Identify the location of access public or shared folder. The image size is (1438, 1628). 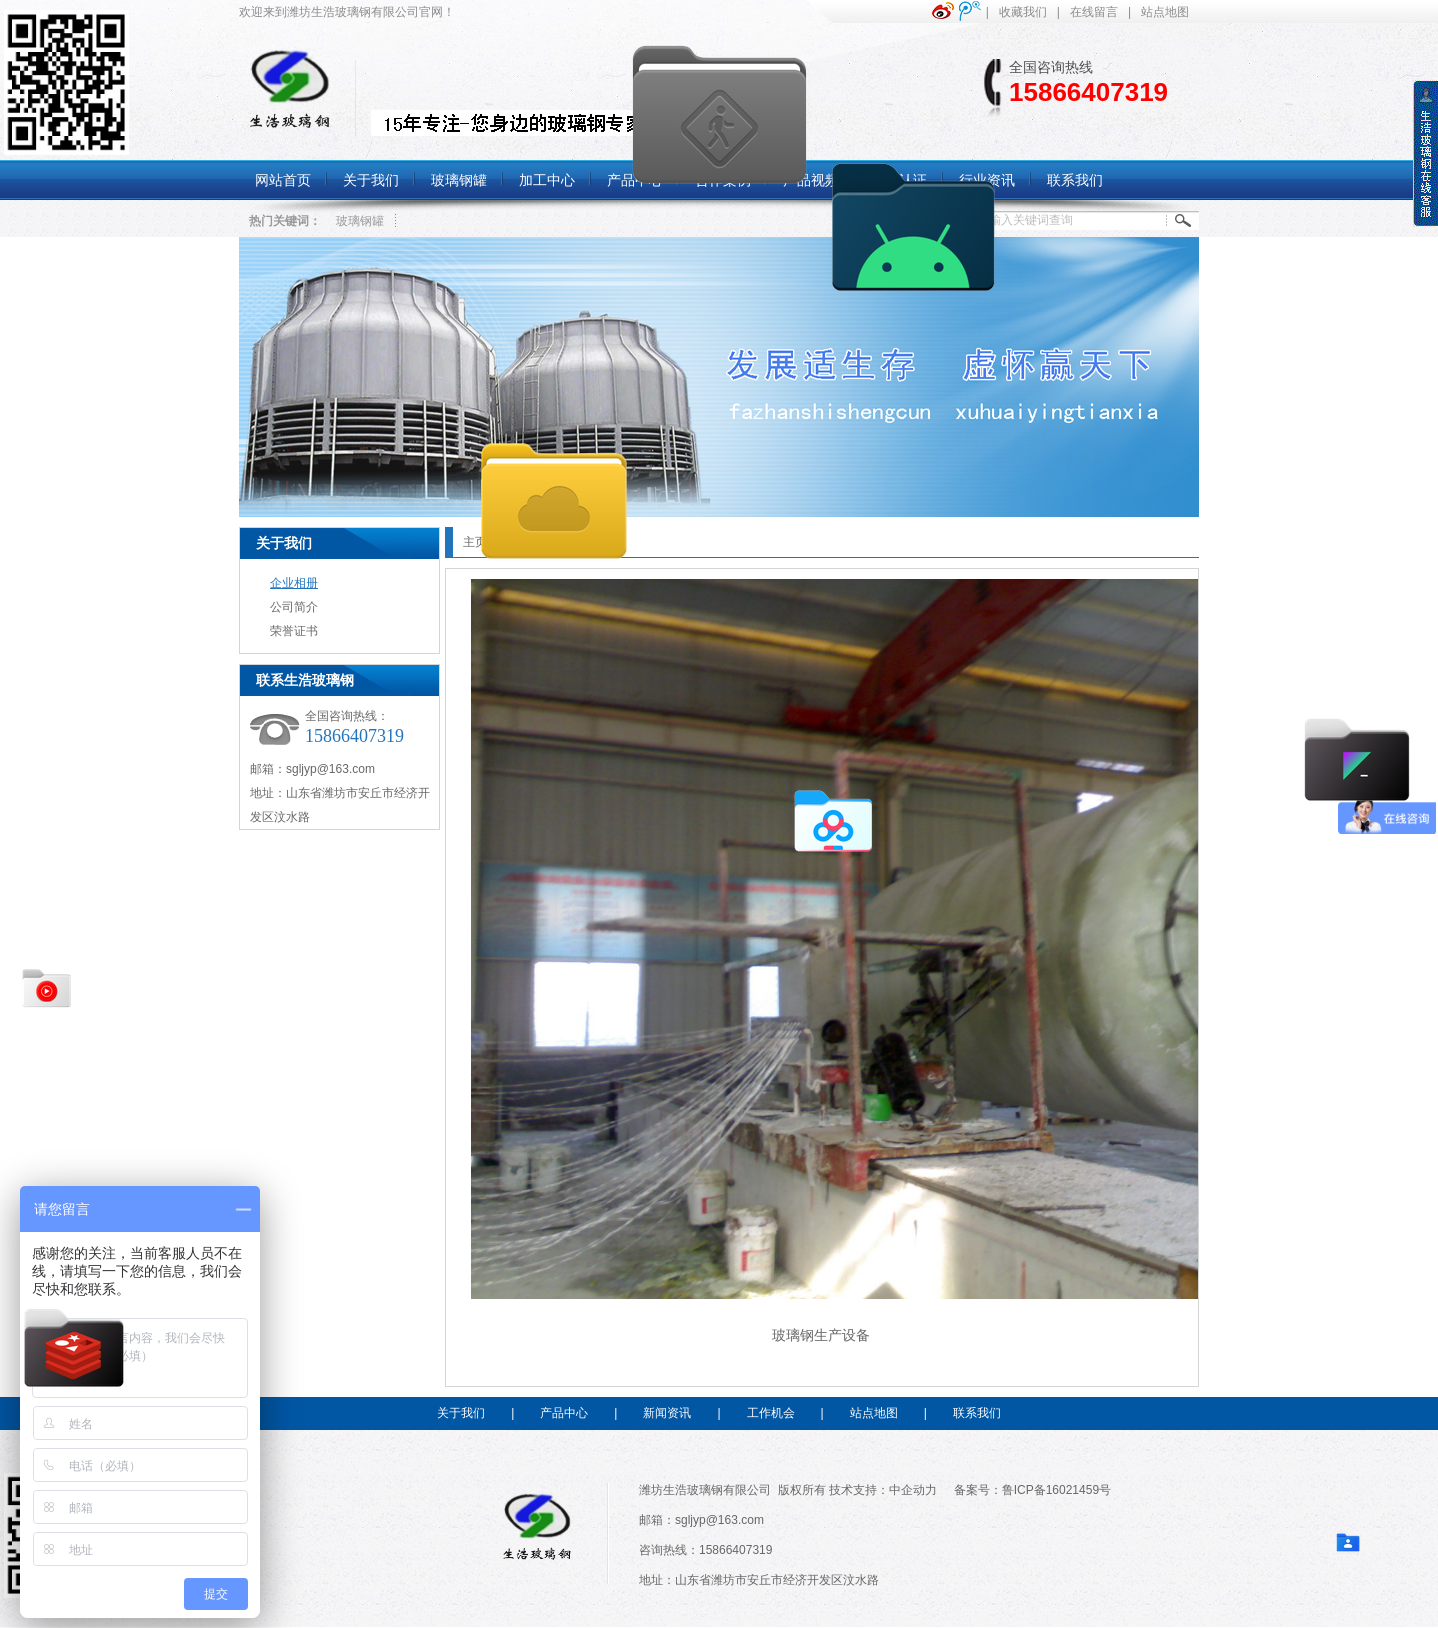
(719, 114).